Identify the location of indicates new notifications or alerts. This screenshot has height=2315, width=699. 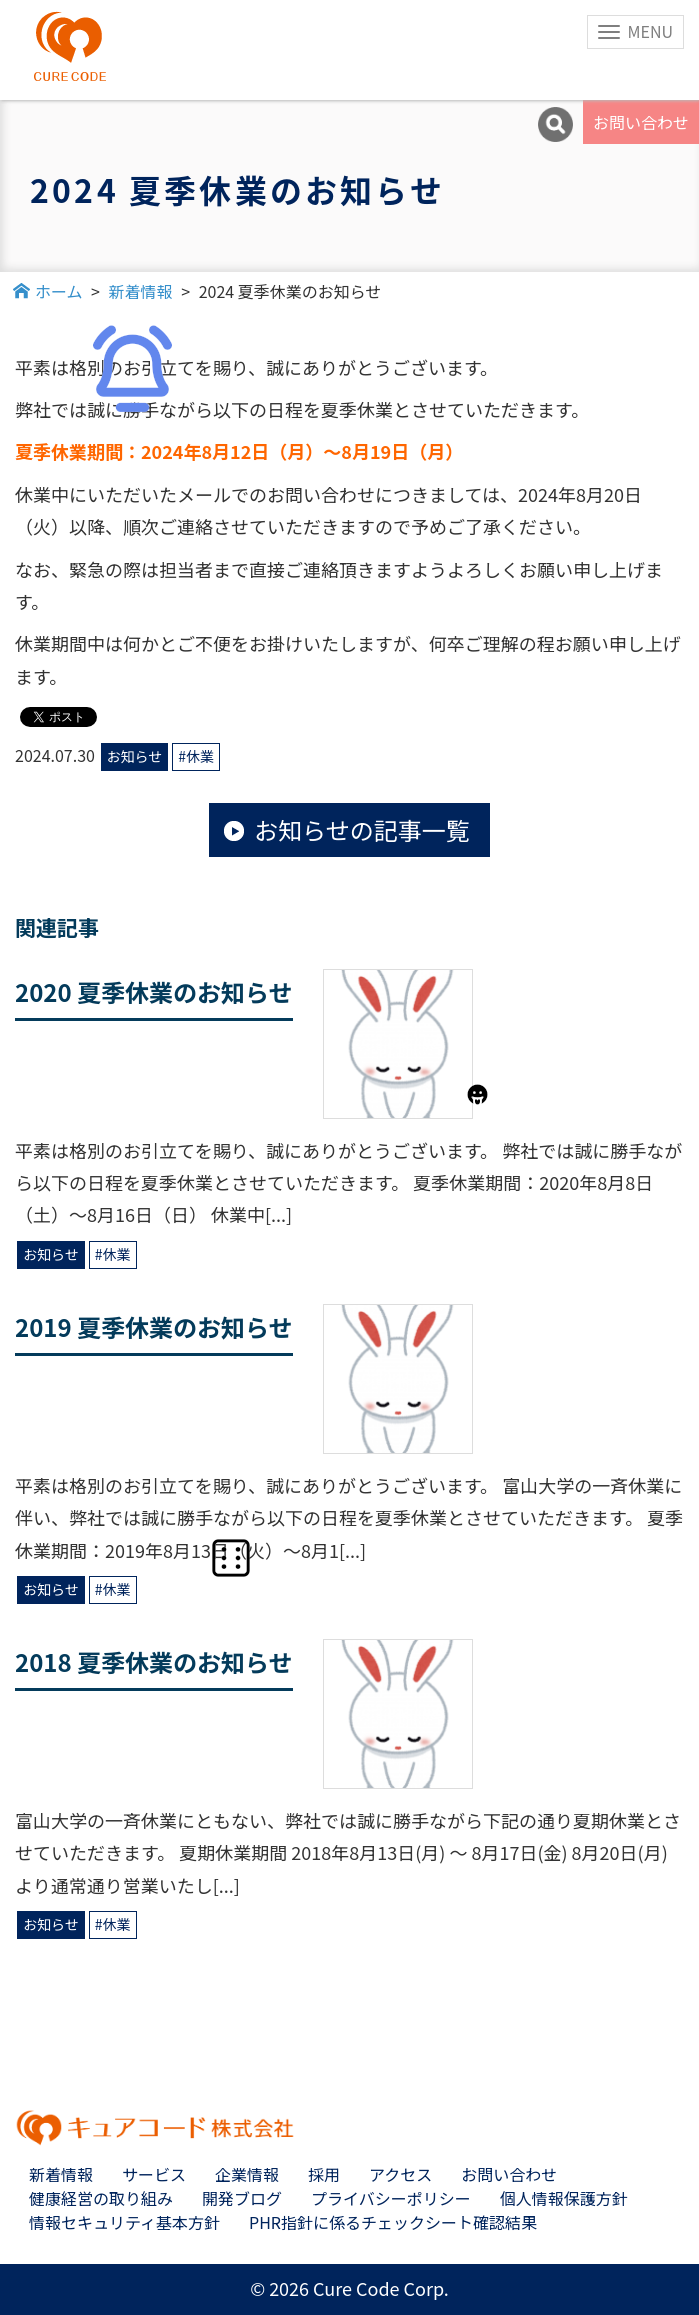
(132, 369).